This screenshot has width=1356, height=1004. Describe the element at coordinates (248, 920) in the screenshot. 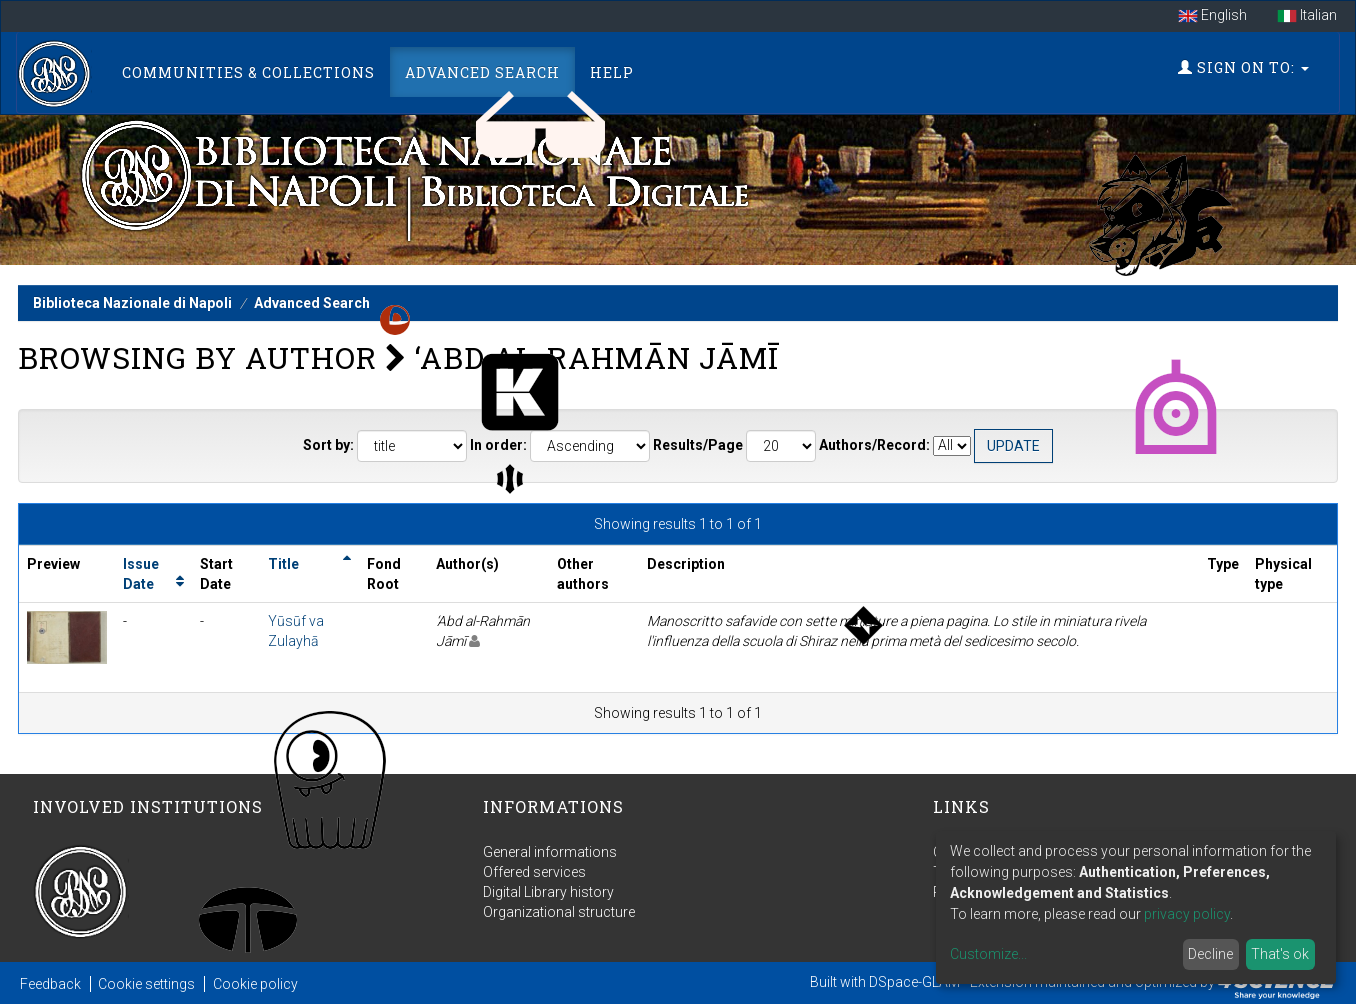

I see `tata group company logo` at that location.